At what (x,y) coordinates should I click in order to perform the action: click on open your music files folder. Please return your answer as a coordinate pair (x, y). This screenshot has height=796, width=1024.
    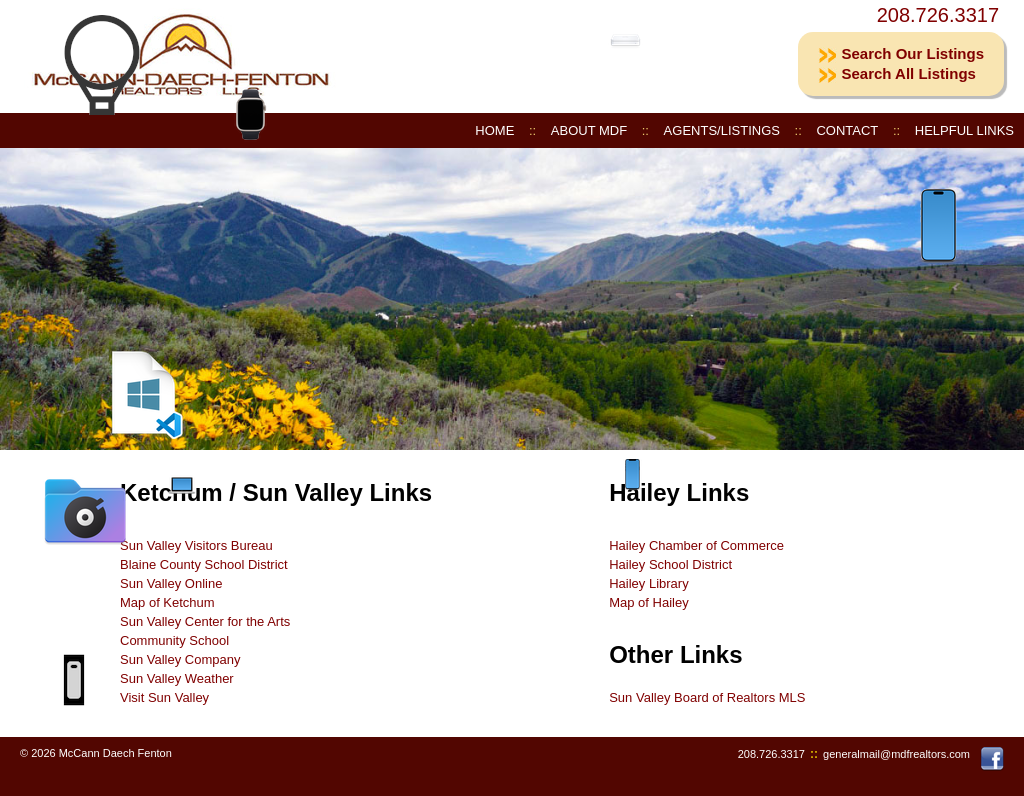
    Looking at the image, I should click on (85, 513).